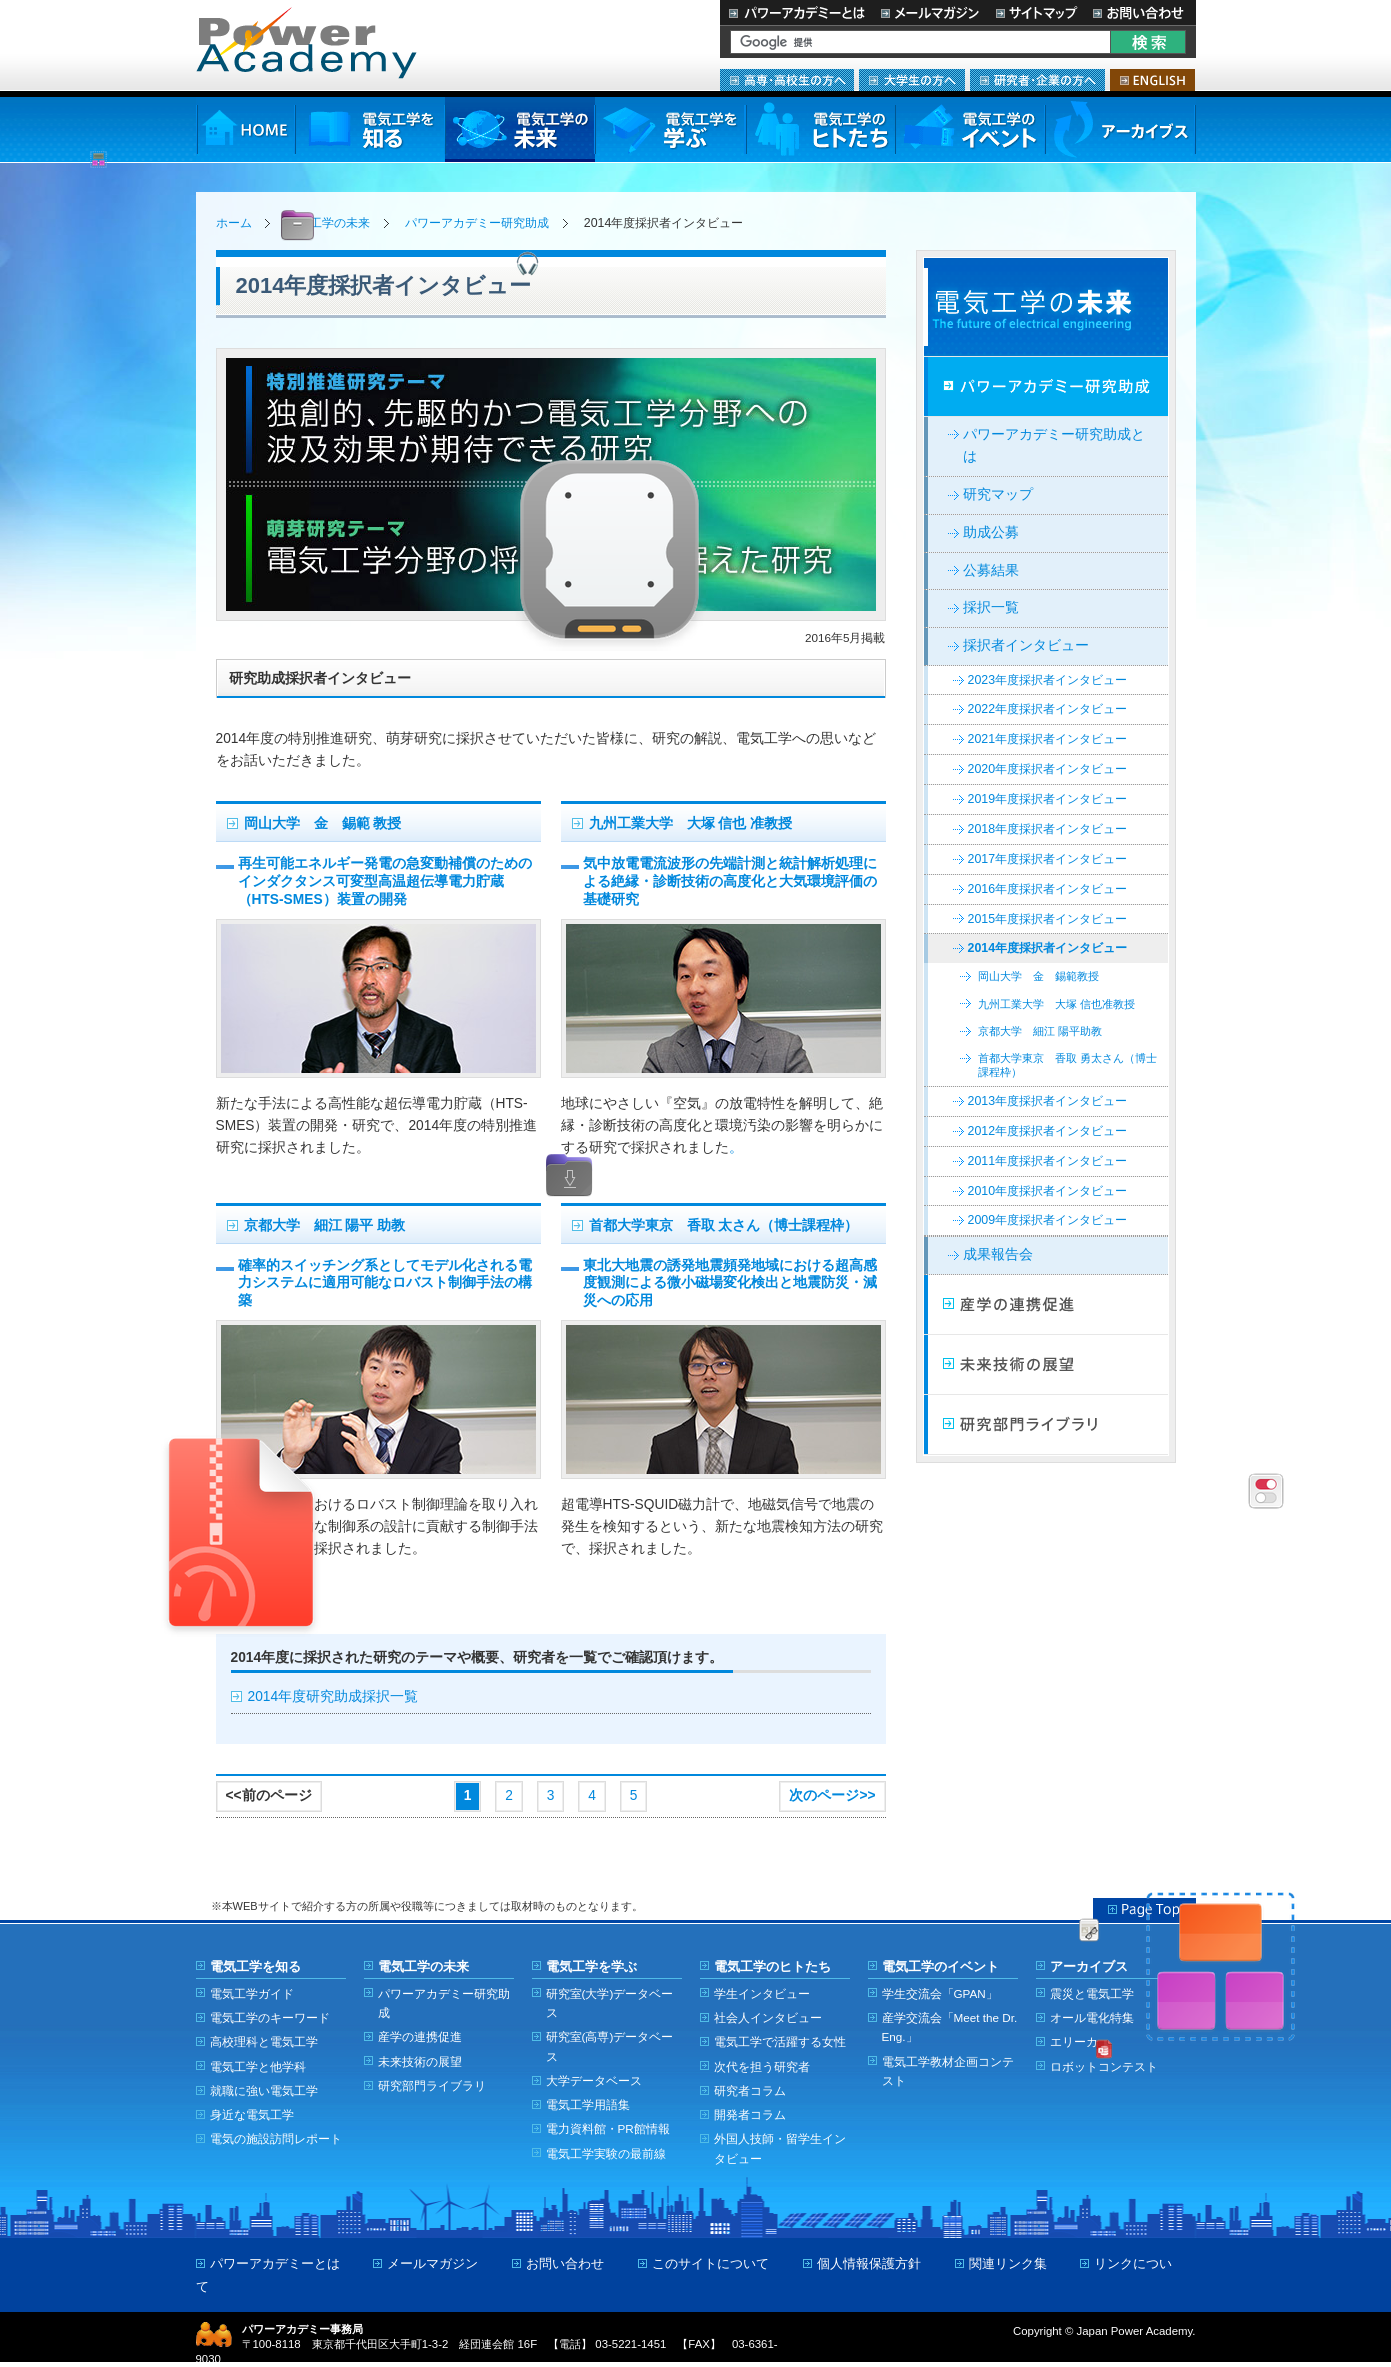  I want to click on microsoft access database file, so click(1104, 2049).